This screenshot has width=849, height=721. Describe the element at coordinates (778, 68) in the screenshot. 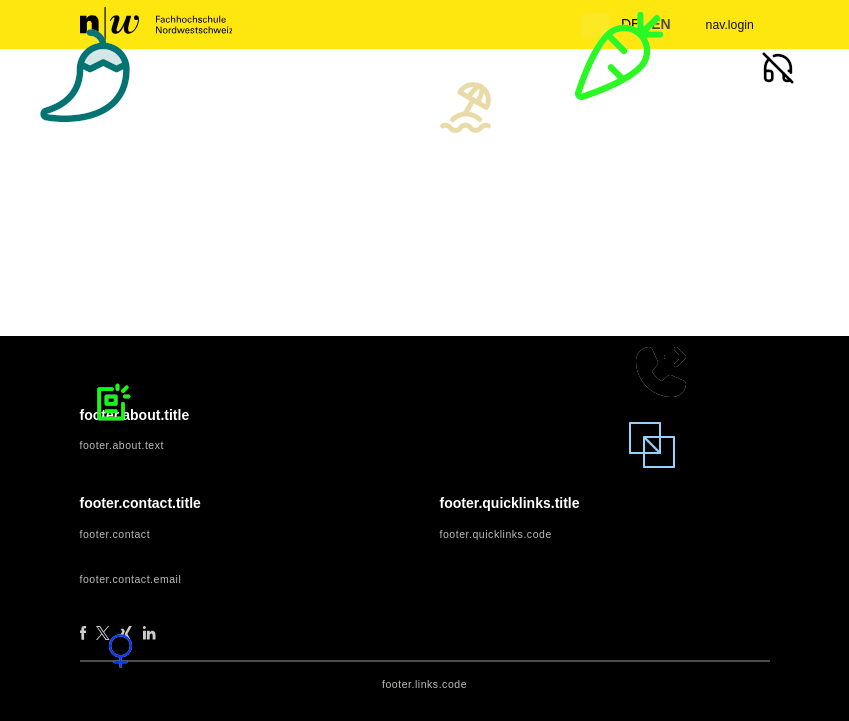

I see `mute or disable audio output` at that location.